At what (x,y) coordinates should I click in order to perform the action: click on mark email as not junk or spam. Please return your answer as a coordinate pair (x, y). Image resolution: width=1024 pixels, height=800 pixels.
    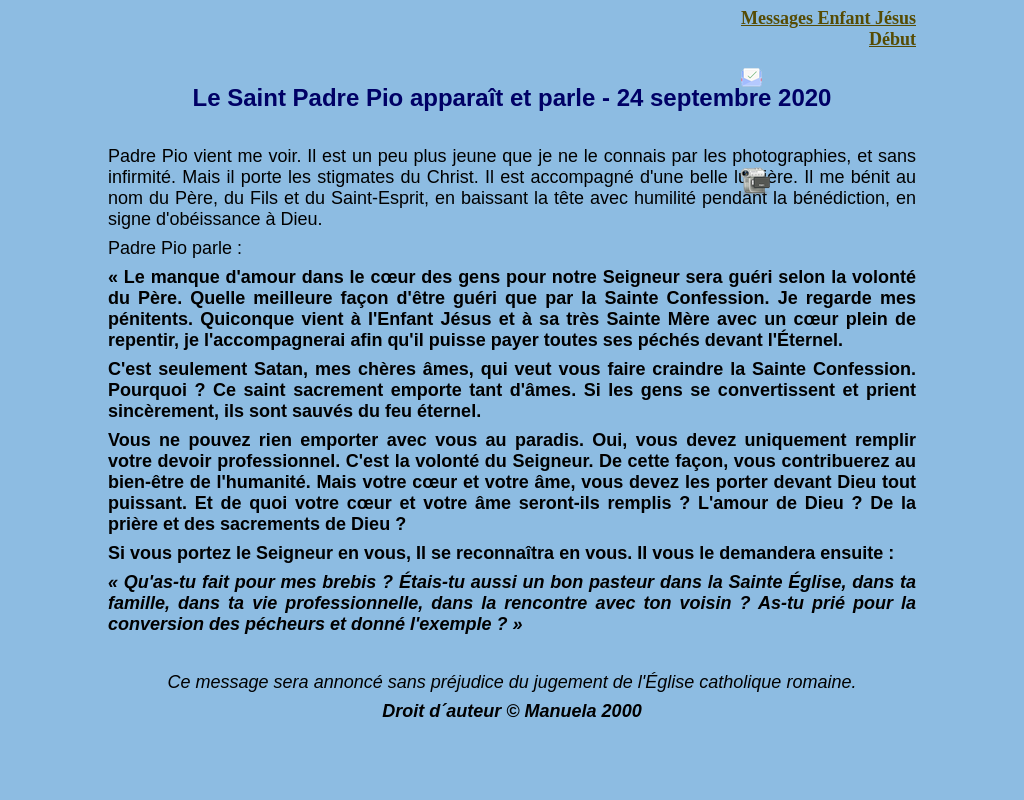
    Looking at the image, I should click on (751, 78).